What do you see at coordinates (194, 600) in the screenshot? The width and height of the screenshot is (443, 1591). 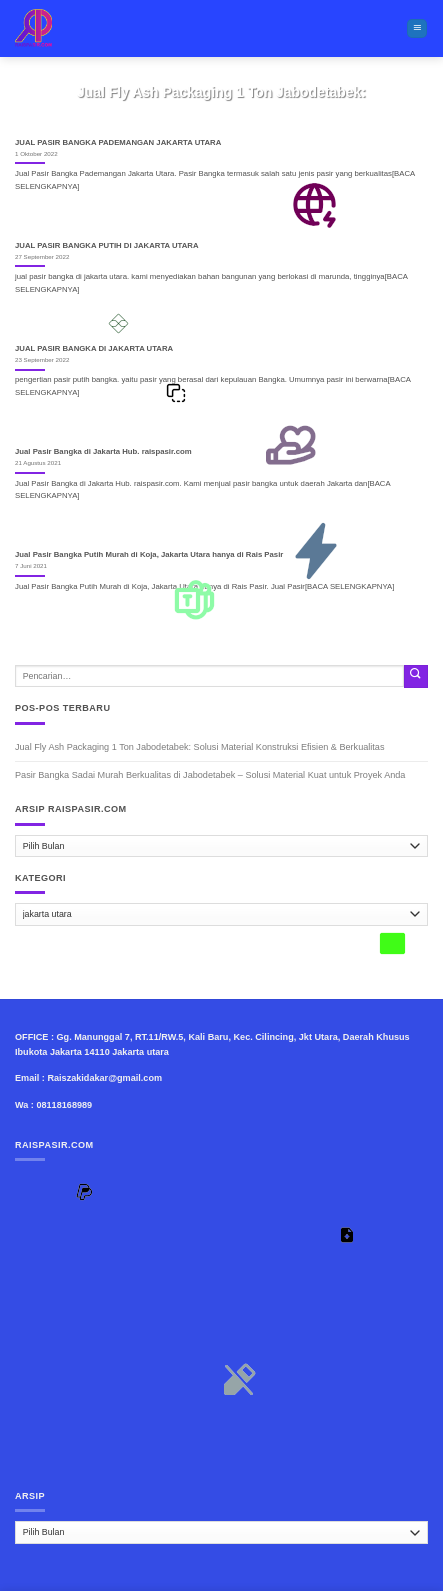 I see `open microsoft teams` at bounding box center [194, 600].